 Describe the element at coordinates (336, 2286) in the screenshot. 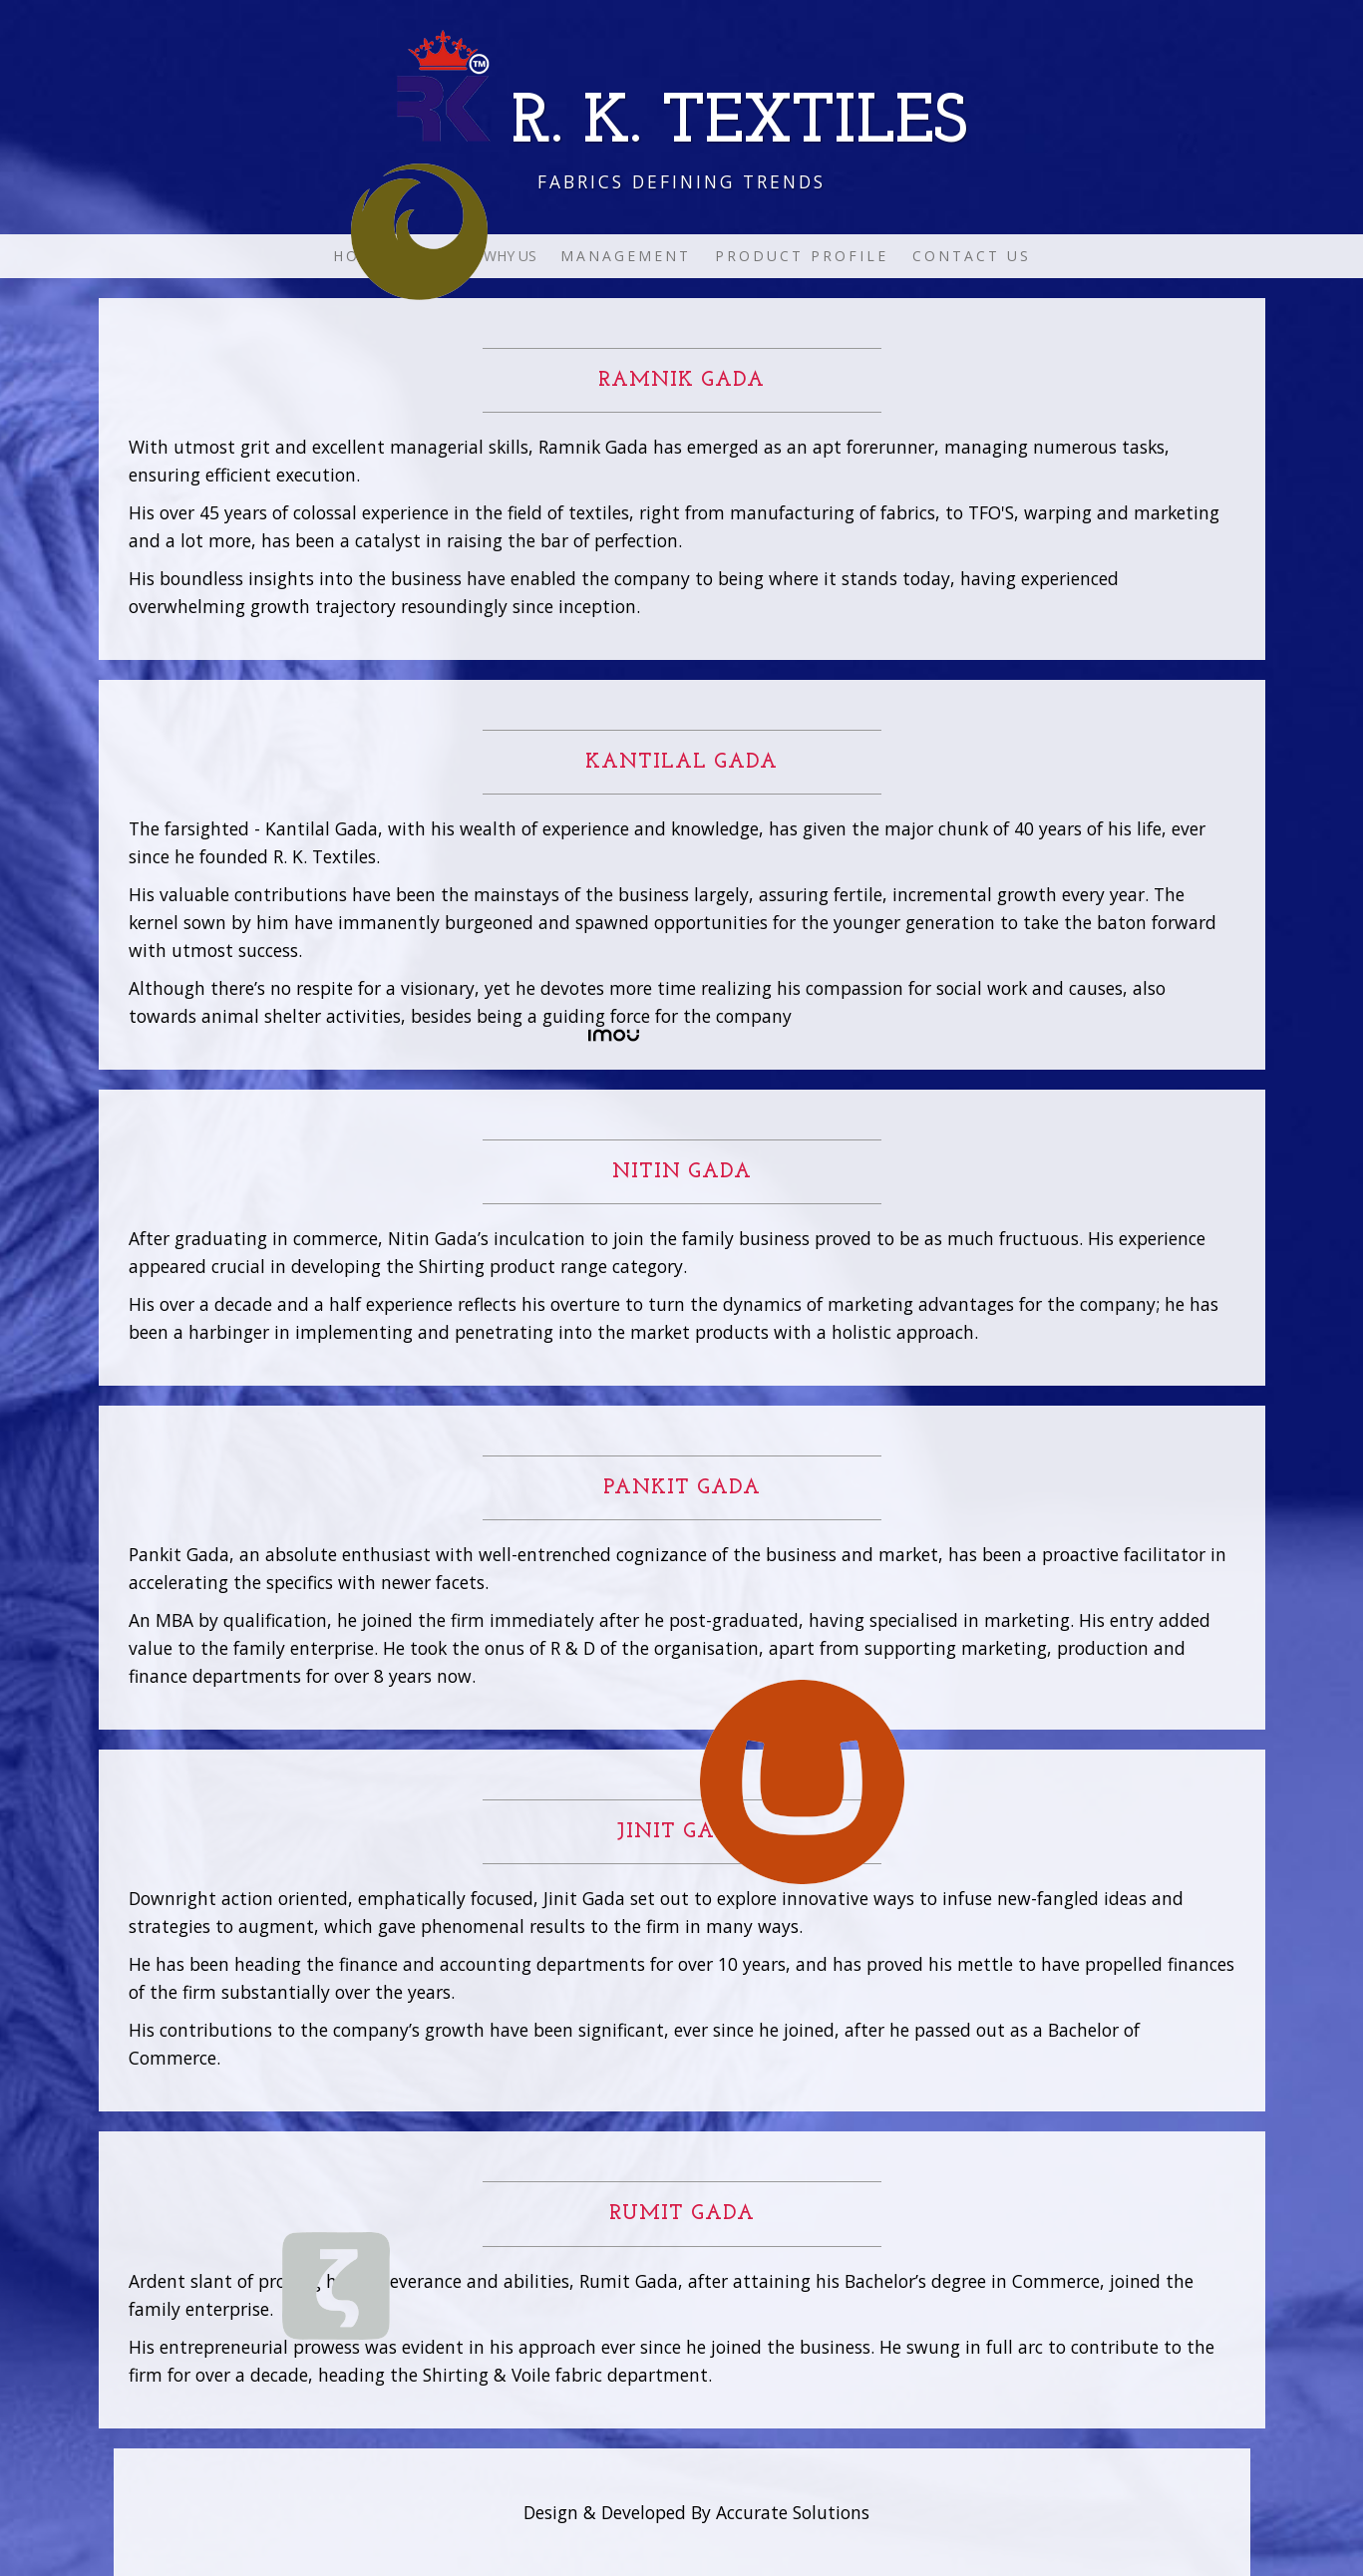

I see `open zettlr markdown editor` at that location.